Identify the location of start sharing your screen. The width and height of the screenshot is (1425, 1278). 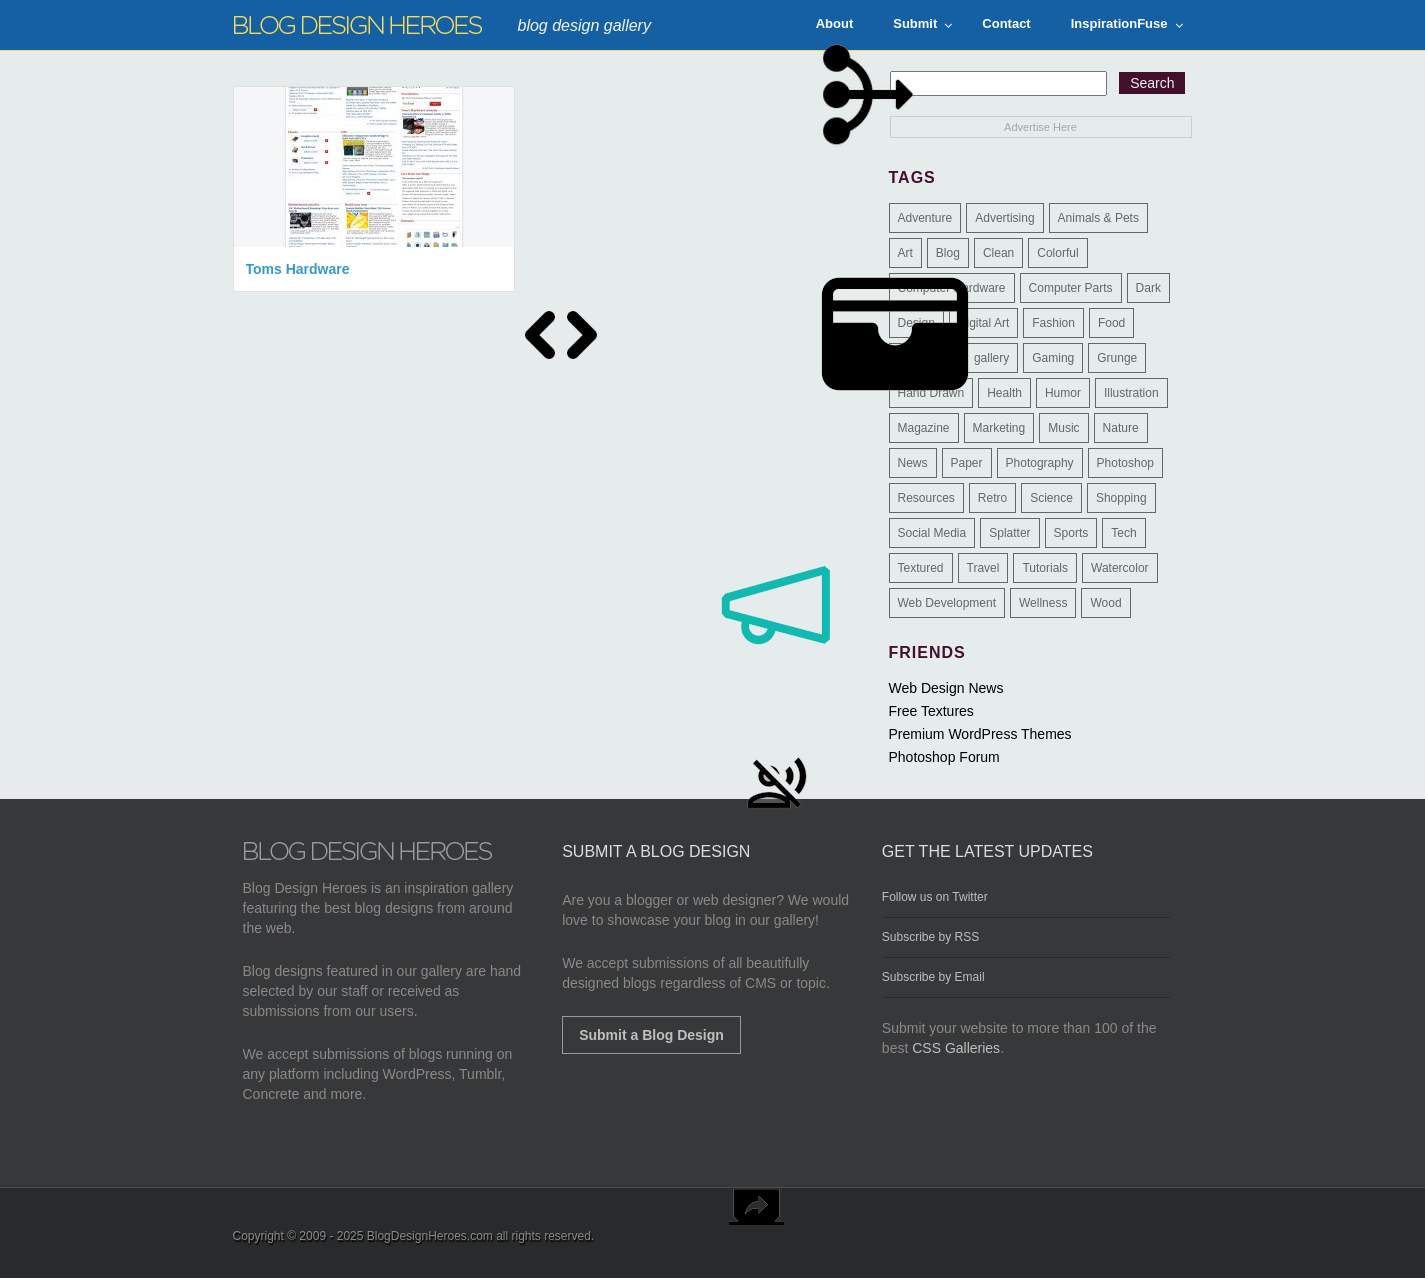
(756, 1207).